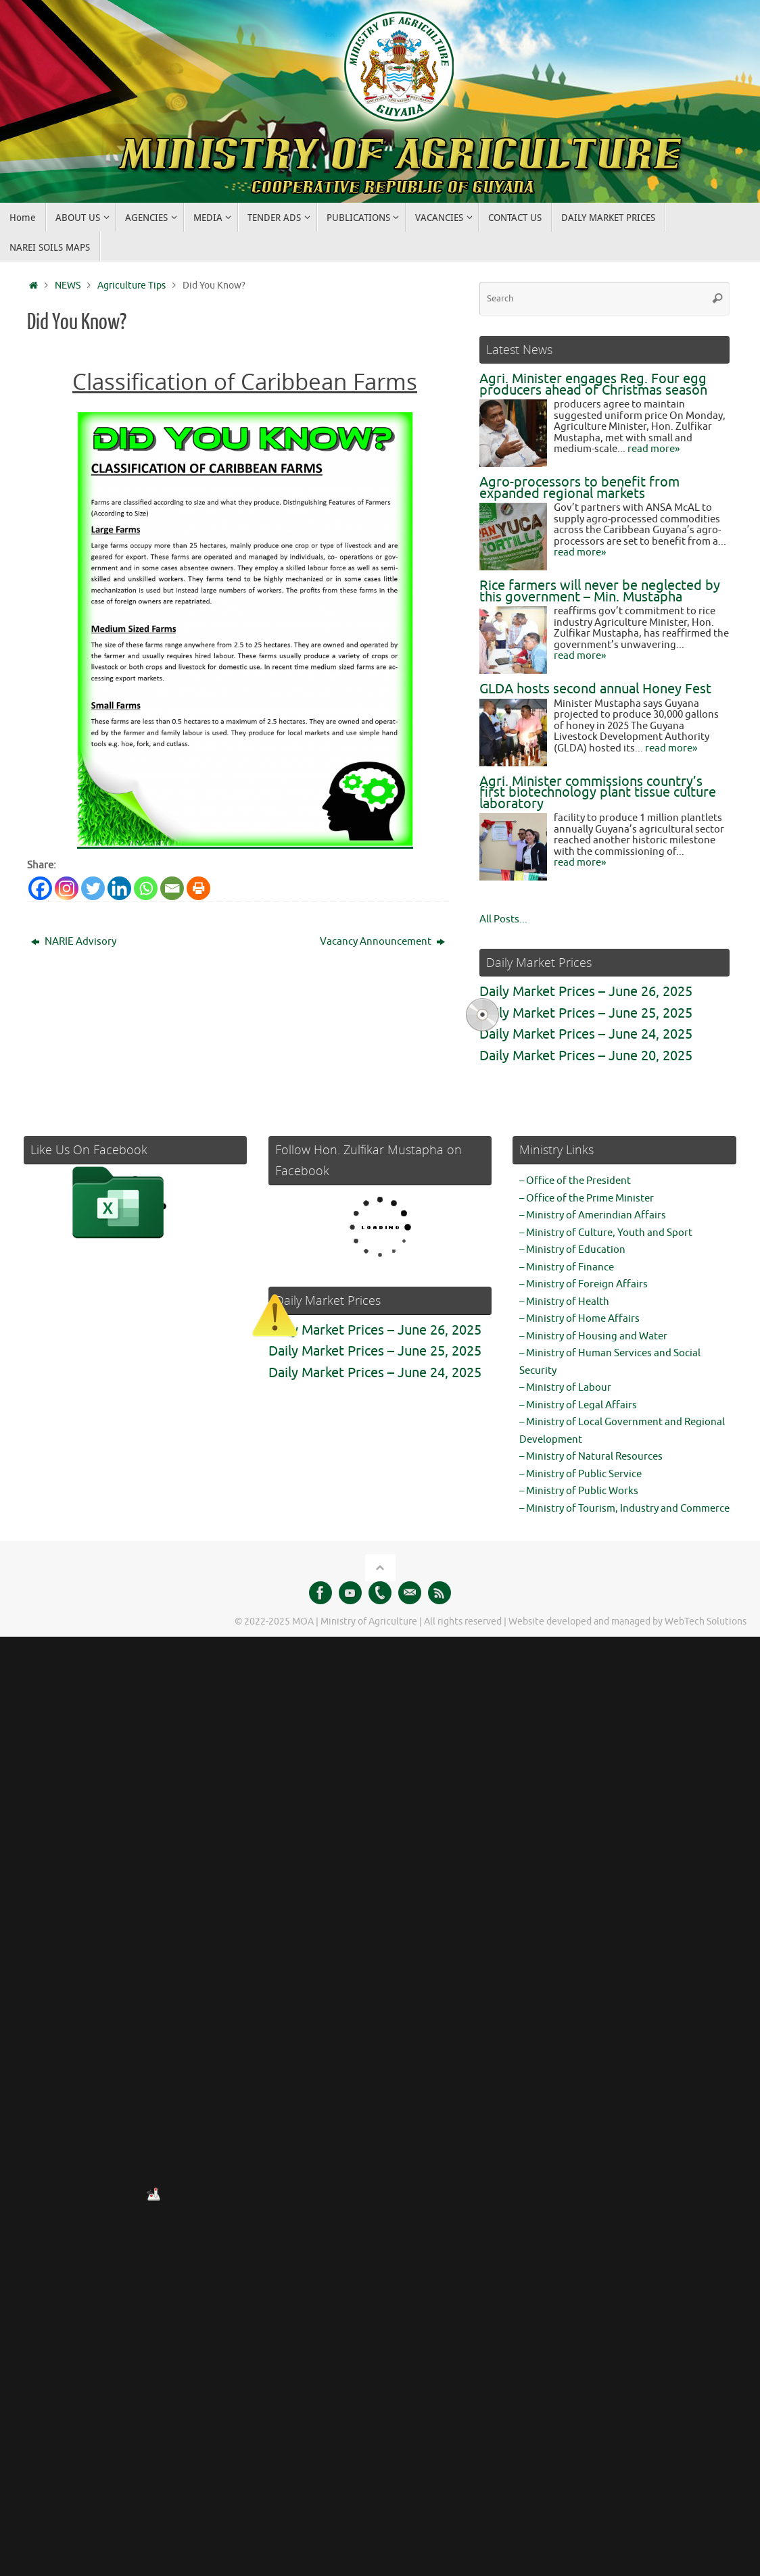 The height and width of the screenshot is (2576, 760). Describe the element at coordinates (118, 1205) in the screenshot. I see `open folder containing excel spreadsheets` at that location.